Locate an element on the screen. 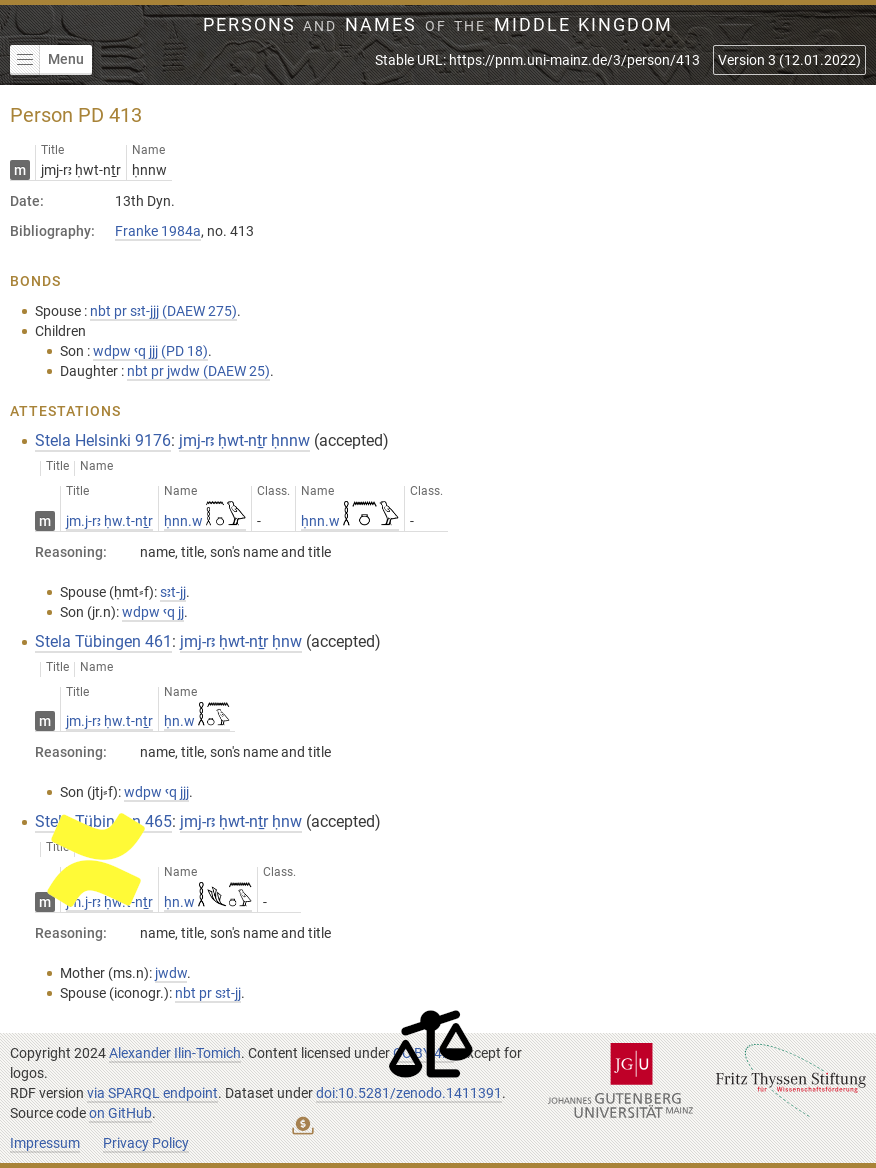 The image size is (876, 1168). make a donation is located at coordinates (303, 1125).